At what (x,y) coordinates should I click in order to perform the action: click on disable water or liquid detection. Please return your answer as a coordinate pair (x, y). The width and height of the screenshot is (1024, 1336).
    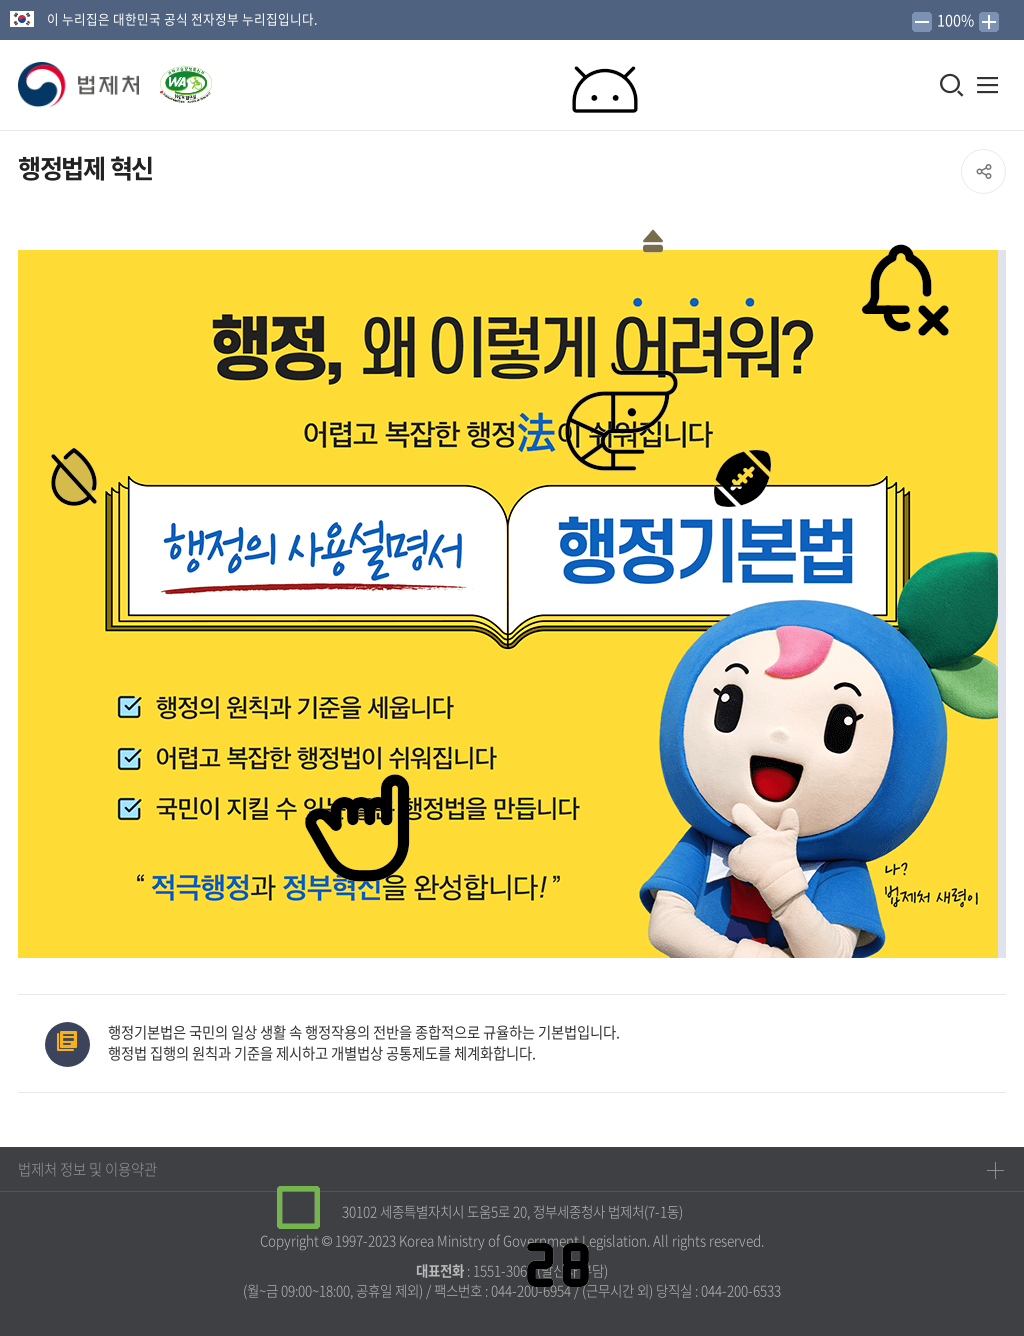
    Looking at the image, I should click on (74, 479).